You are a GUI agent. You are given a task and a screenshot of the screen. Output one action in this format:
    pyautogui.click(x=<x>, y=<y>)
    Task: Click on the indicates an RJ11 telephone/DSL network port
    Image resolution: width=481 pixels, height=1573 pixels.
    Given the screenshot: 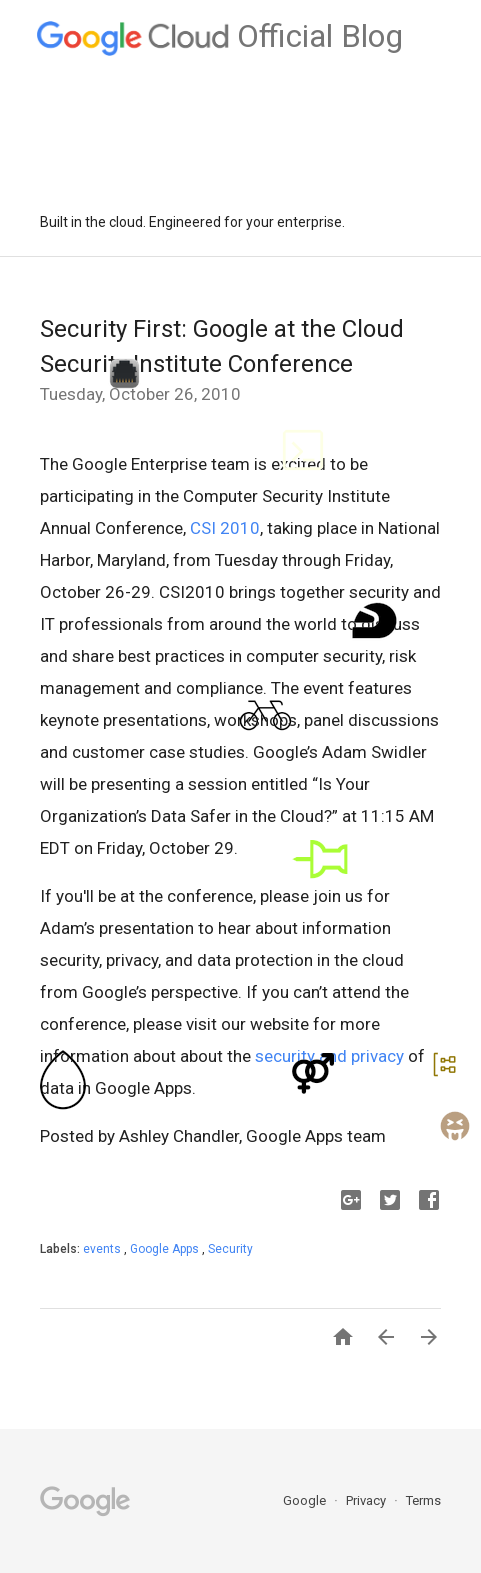 What is the action you would take?
    pyautogui.click(x=124, y=373)
    